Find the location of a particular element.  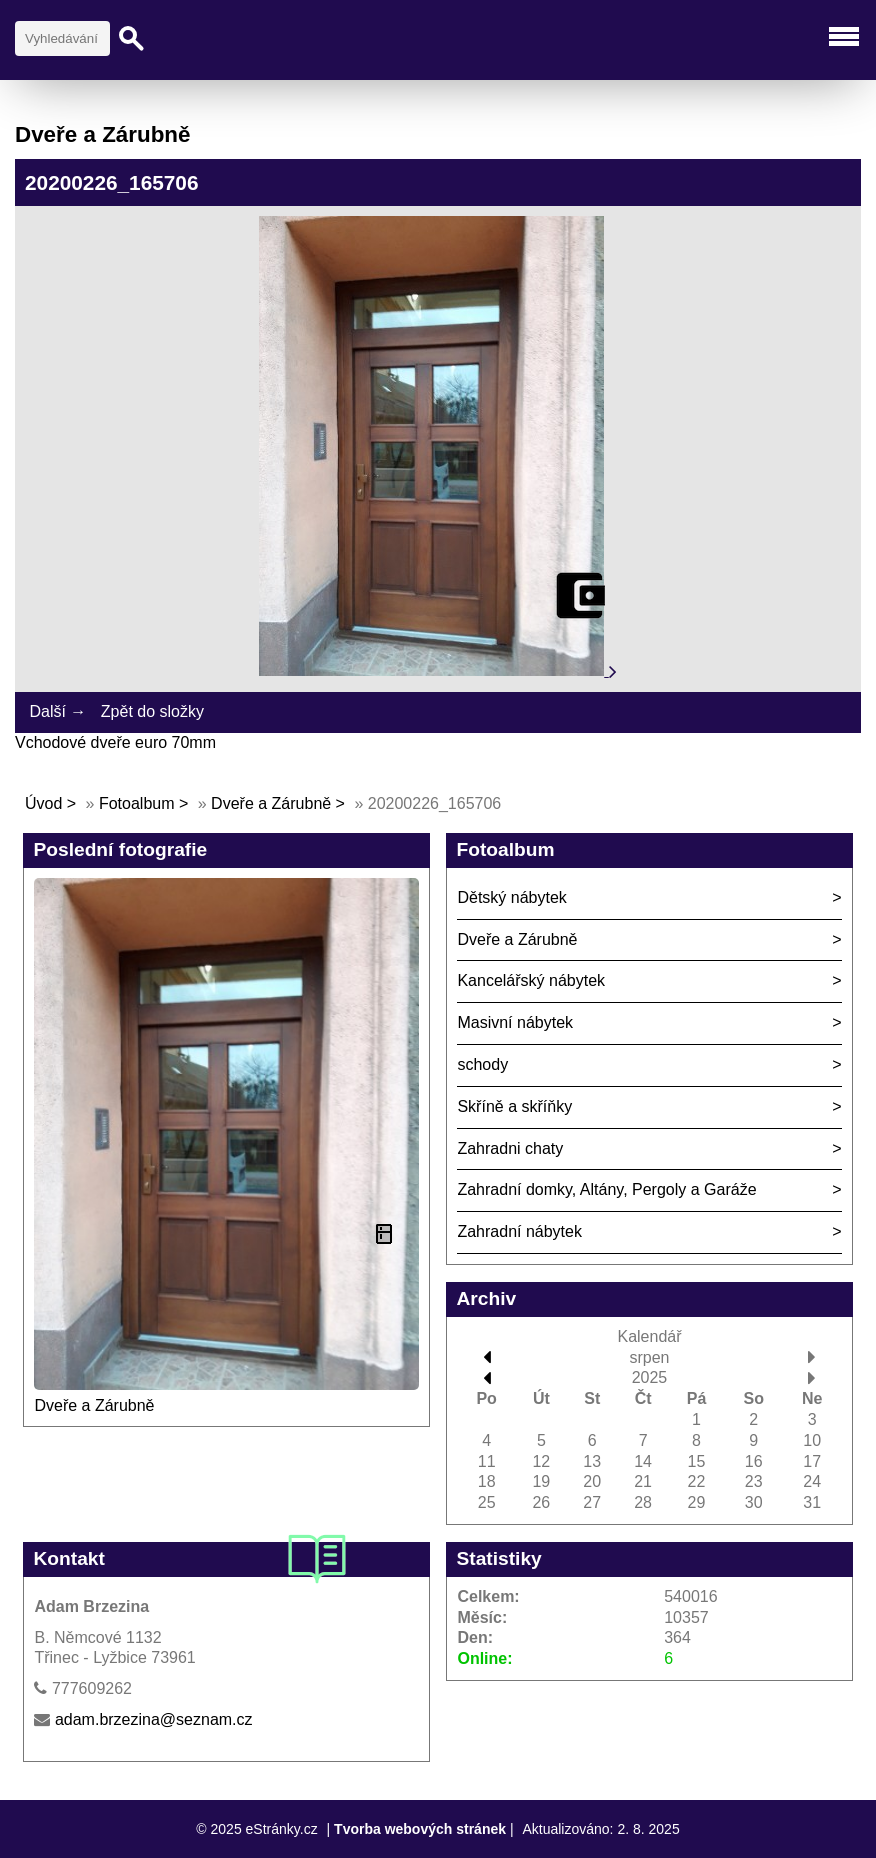

open reading mode or e-reader is located at coordinates (317, 1555).